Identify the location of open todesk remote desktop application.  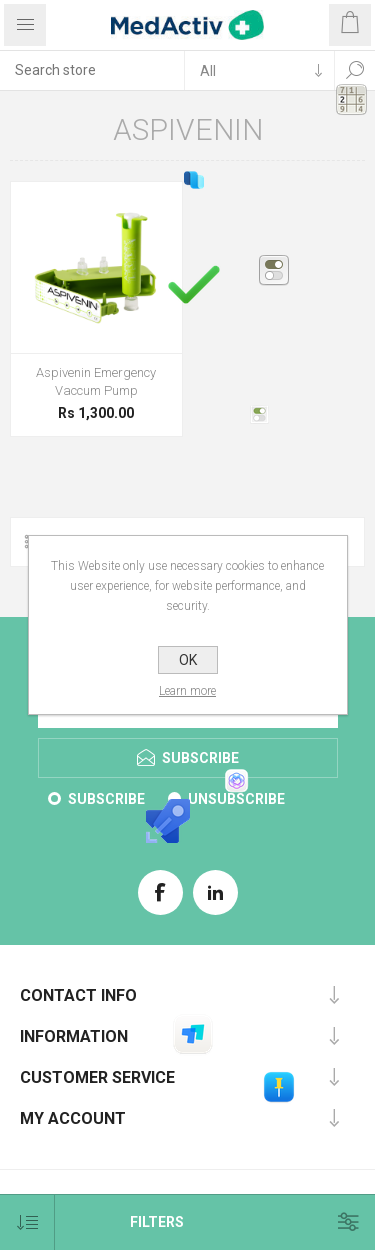
(193, 1034).